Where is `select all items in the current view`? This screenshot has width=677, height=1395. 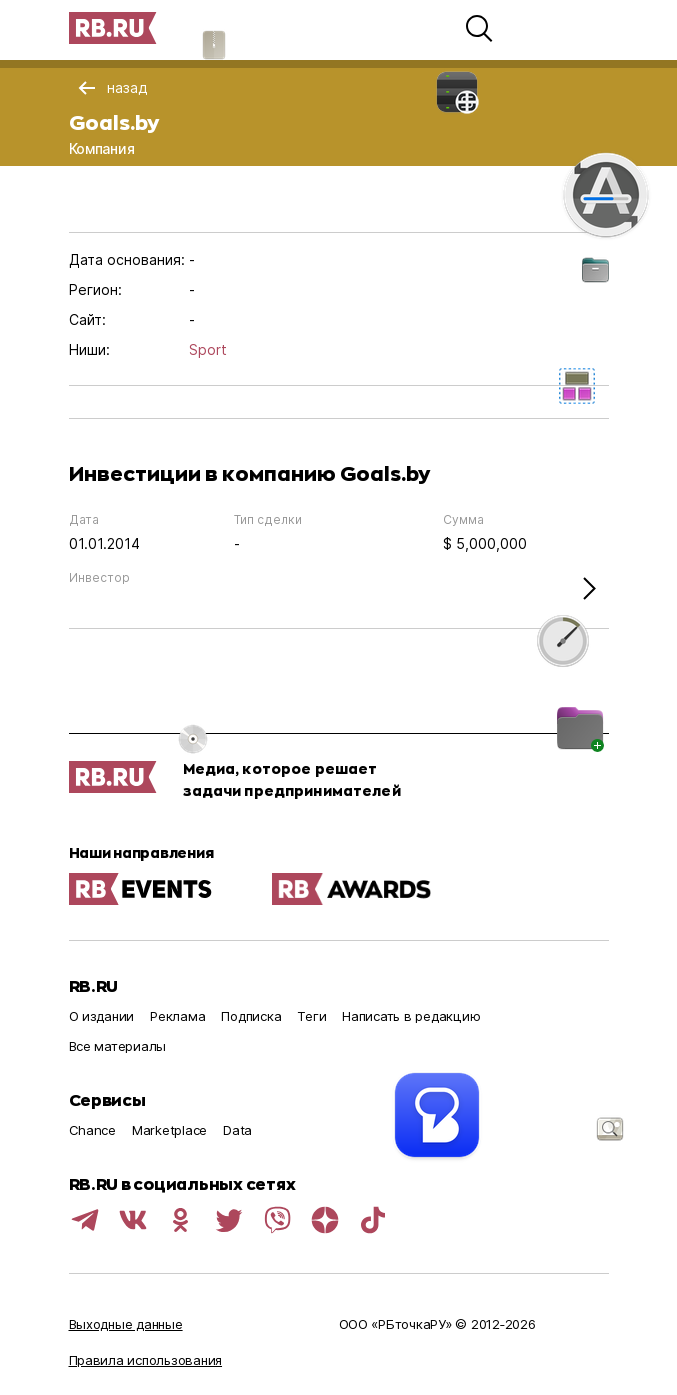
select all items in the current view is located at coordinates (577, 386).